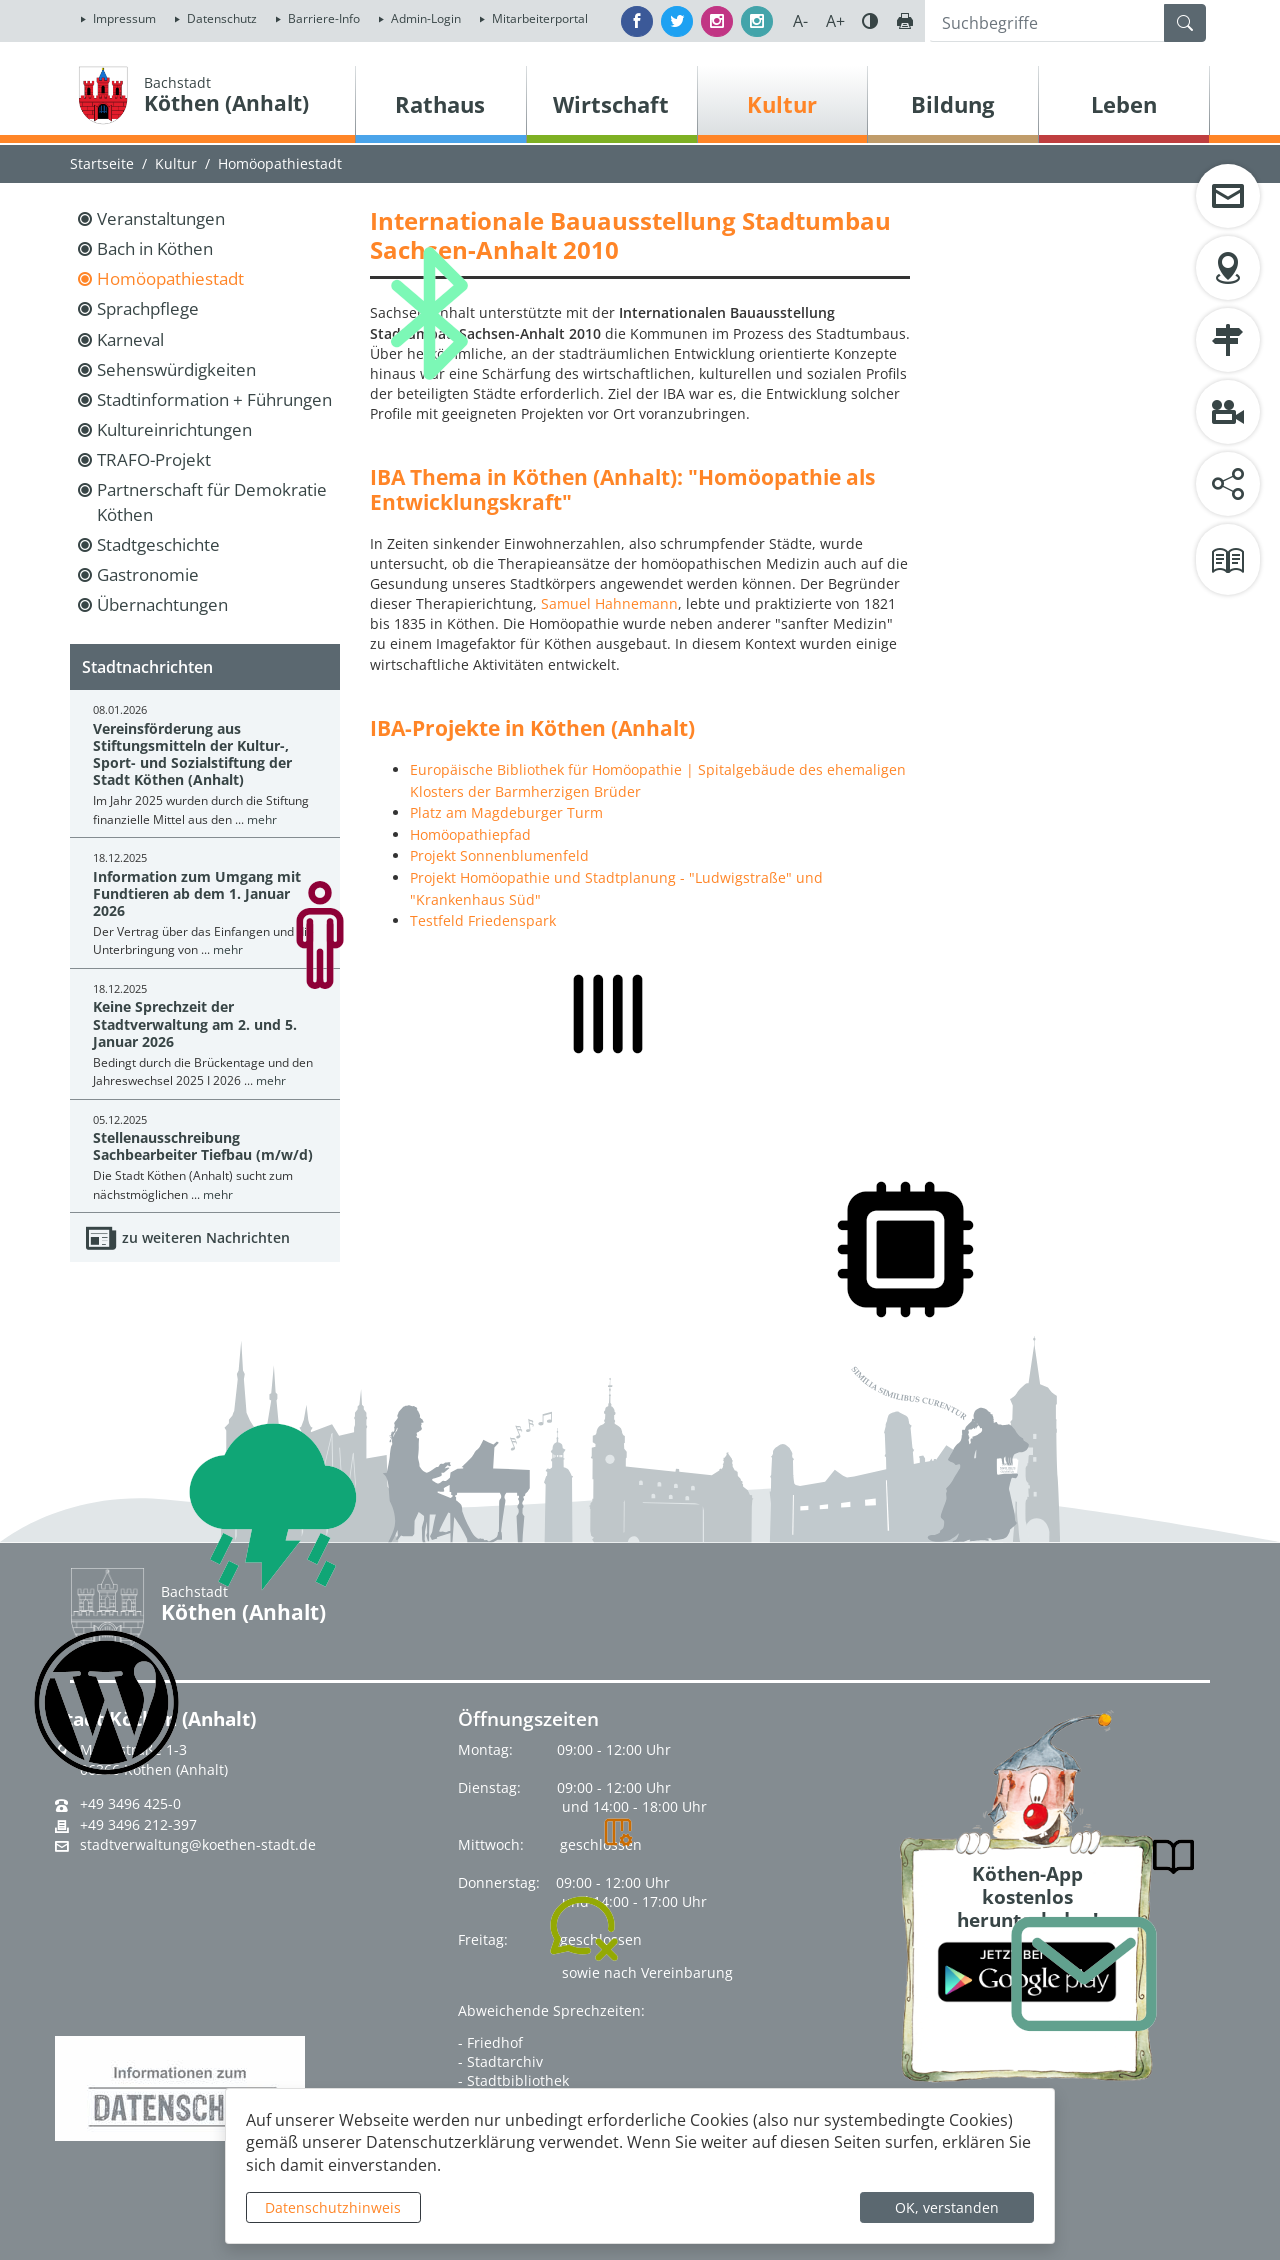 The width and height of the screenshot is (1280, 2260). Describe the element at coordinates (106, 1702) in the screenshot. I see `link to WordPress website or blog` at that location.